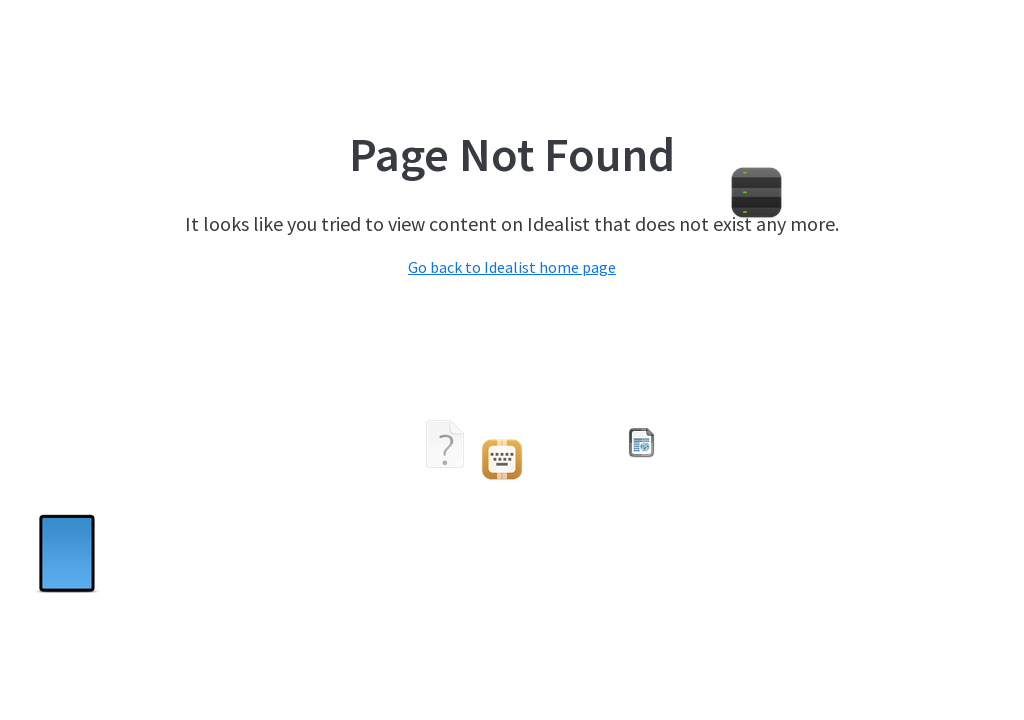  What do you see at coordinates (641, 442) in the screenshot?
I see `open a web document file` at bounding box center [641, 442].